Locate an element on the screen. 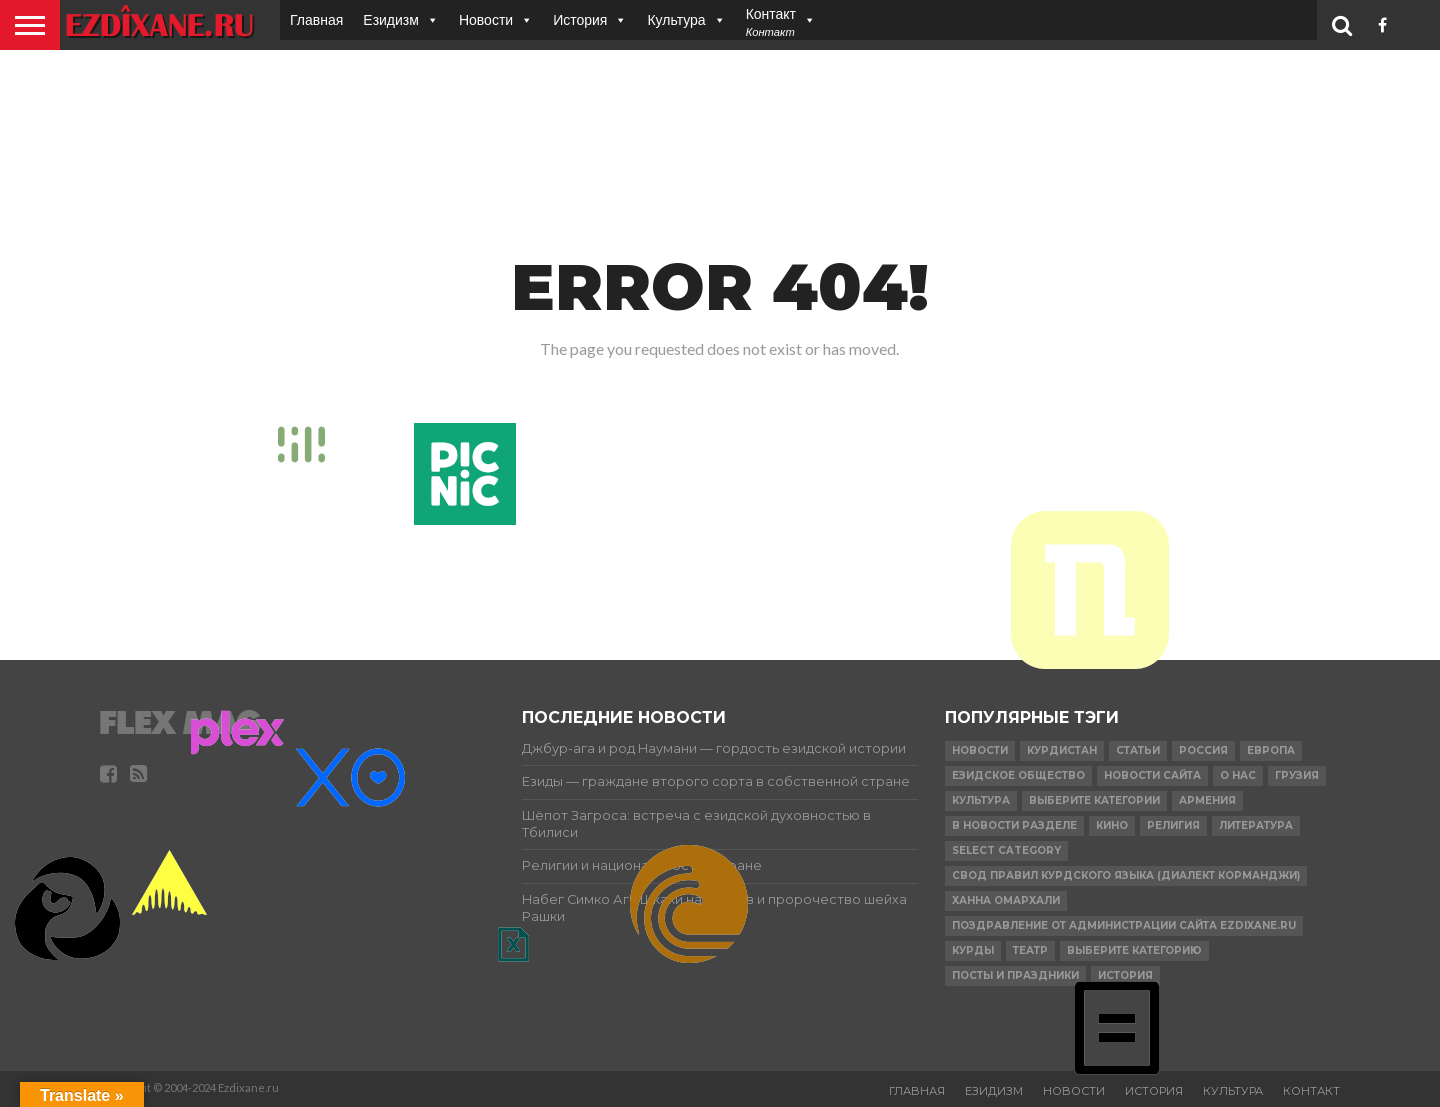 Image resolution: width=1440 pixels, height=1107 pixels. open the Plex media streaming app is located at coordinates (237, 732).